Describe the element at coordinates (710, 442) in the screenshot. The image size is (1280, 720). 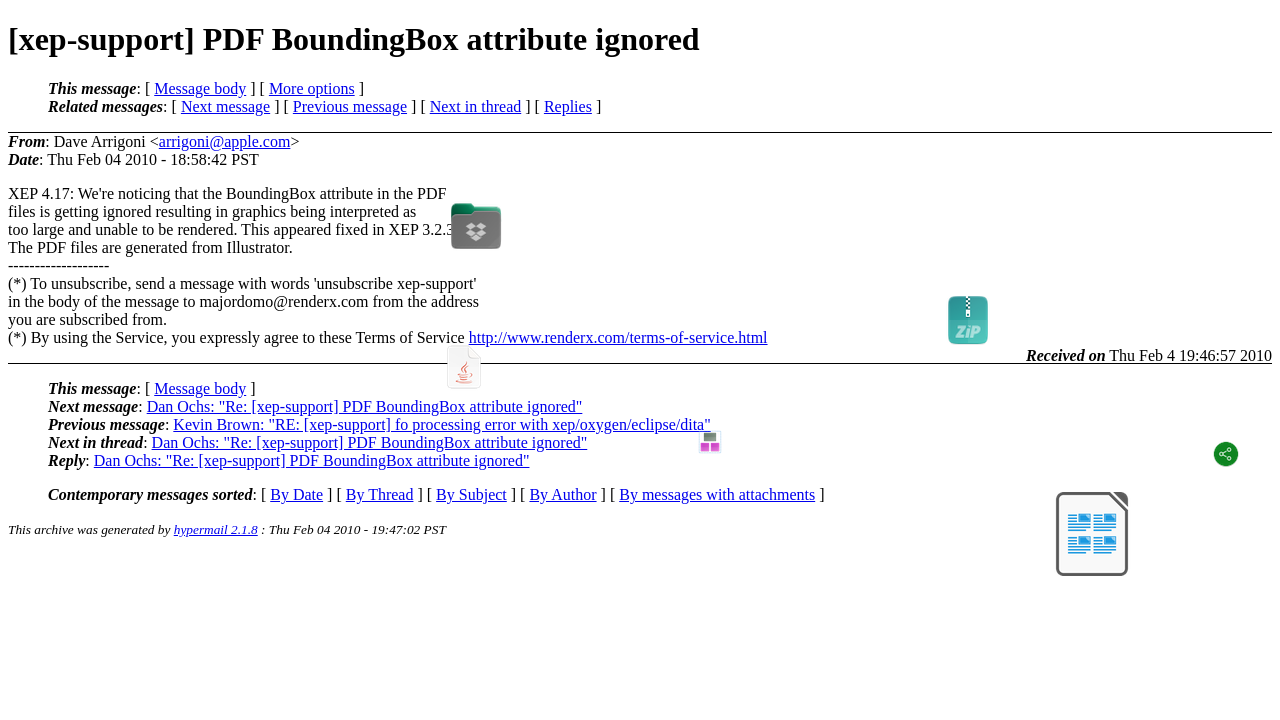
I see `select all items in the current view` at that location.